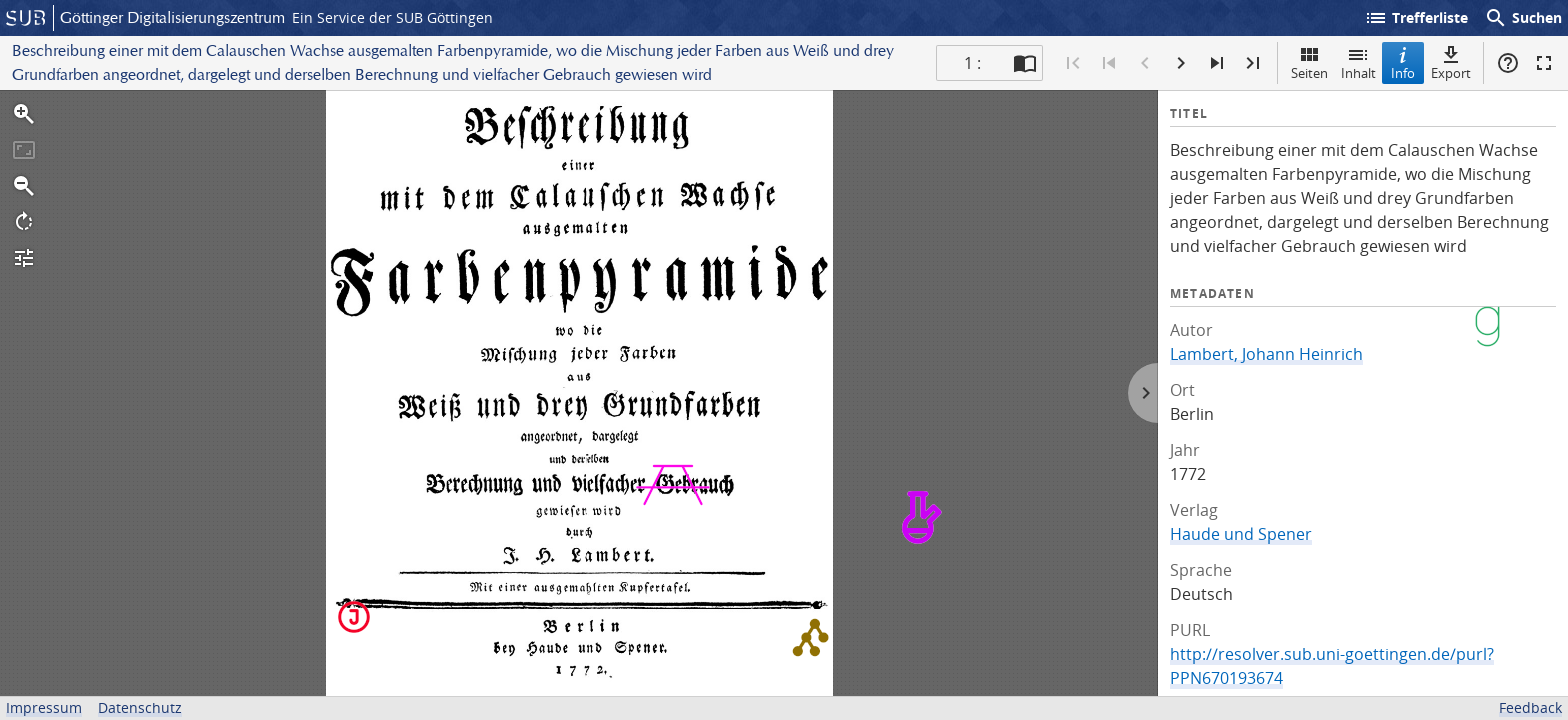 This screenshot has width=1568, height=720. Describe the element at coordinates (673, 485) in the screenshot. I see `view nearby picnic areas` at that location.